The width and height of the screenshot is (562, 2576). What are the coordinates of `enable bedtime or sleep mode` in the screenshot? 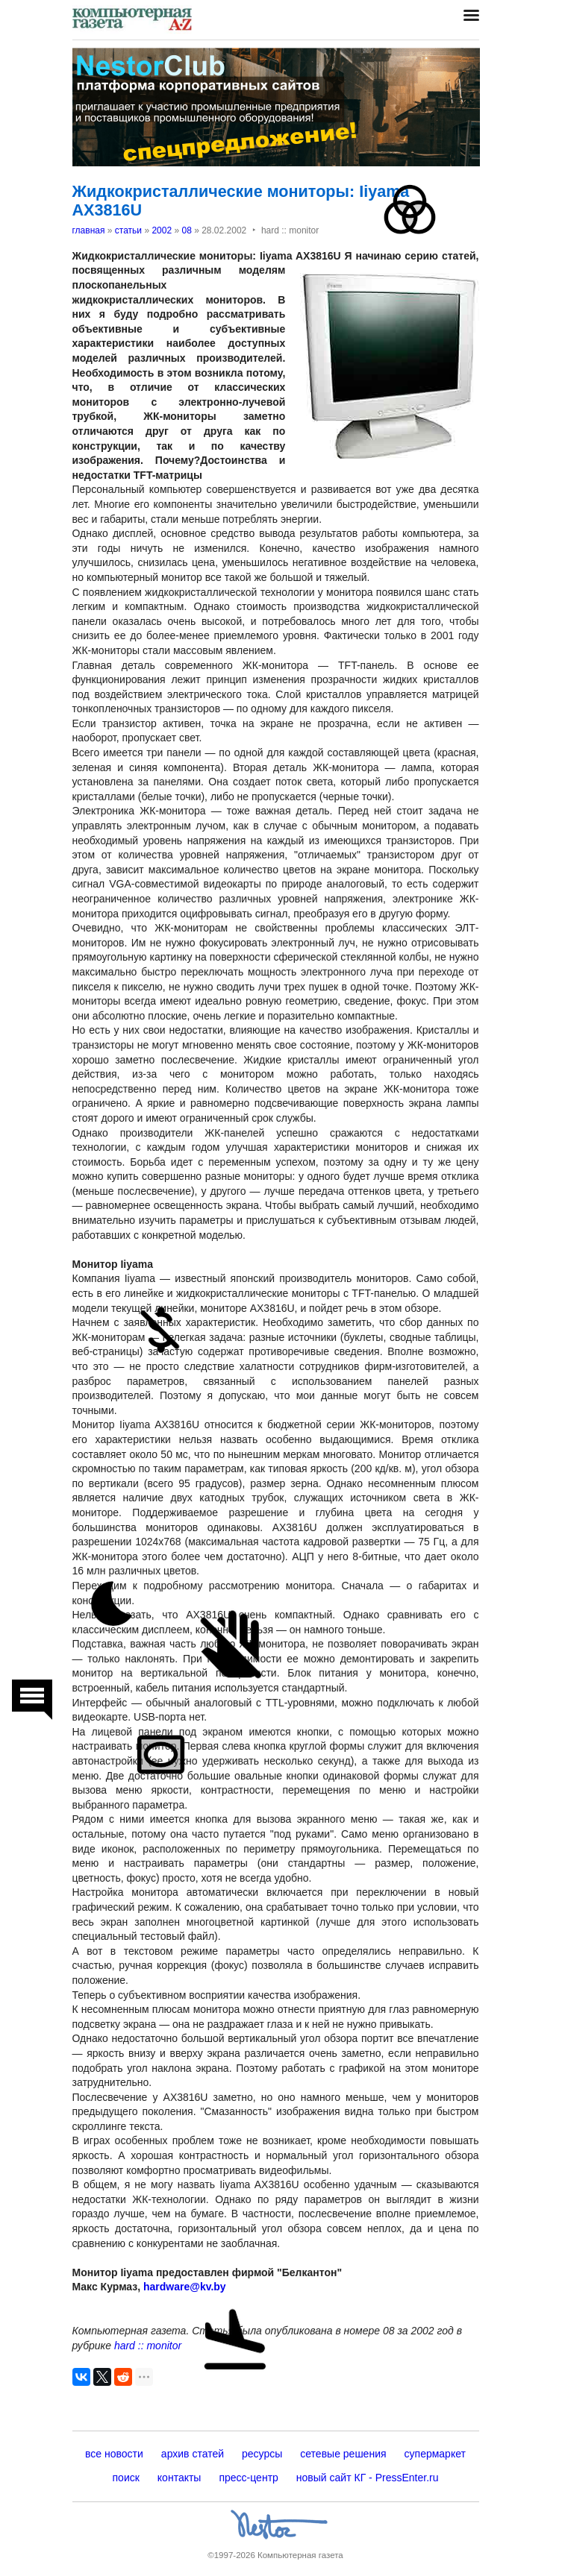 It's located at (113, 1603).